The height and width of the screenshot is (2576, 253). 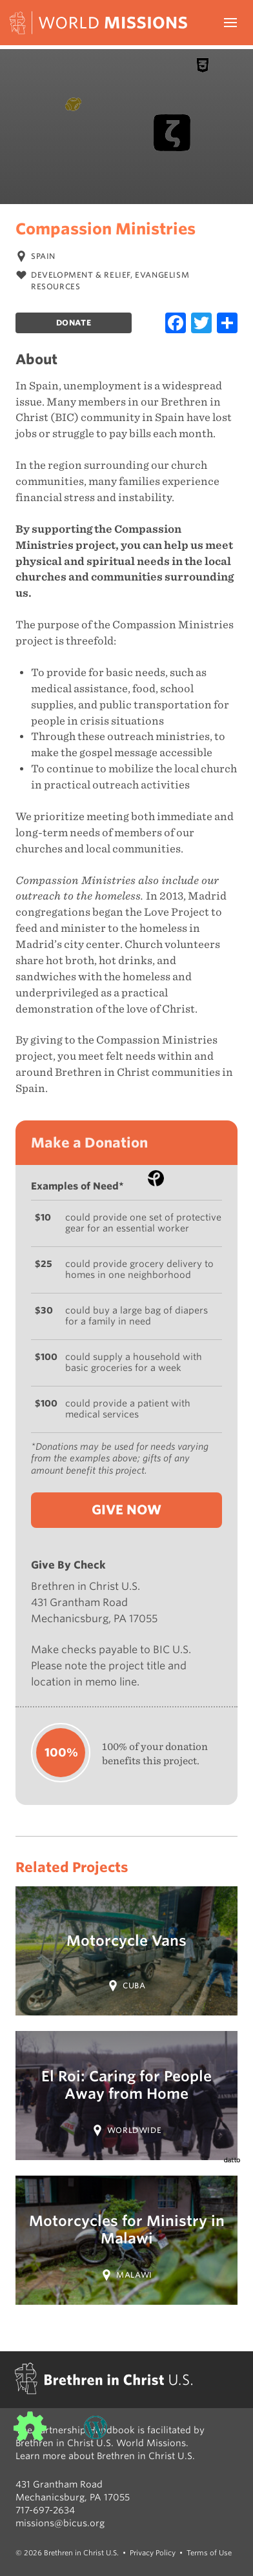 What do you see at coordinates (96, 2427) in the screenshot?
I see `open the WordPress app` at bounding box center [96, 2427].